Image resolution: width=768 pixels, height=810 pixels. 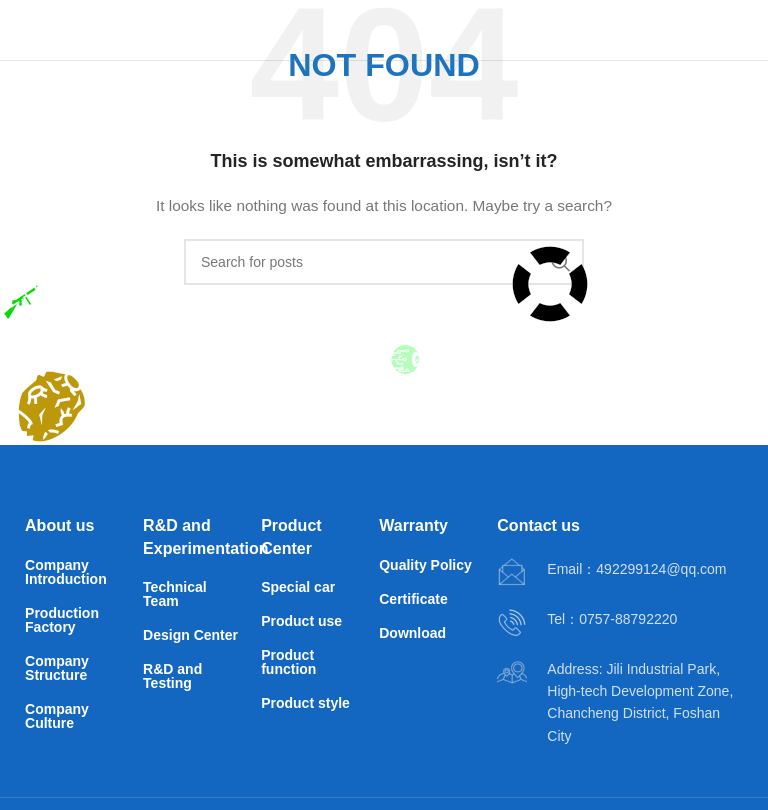 I want to click on select thompson submachine gun weapon, so click(x=21, y=302).